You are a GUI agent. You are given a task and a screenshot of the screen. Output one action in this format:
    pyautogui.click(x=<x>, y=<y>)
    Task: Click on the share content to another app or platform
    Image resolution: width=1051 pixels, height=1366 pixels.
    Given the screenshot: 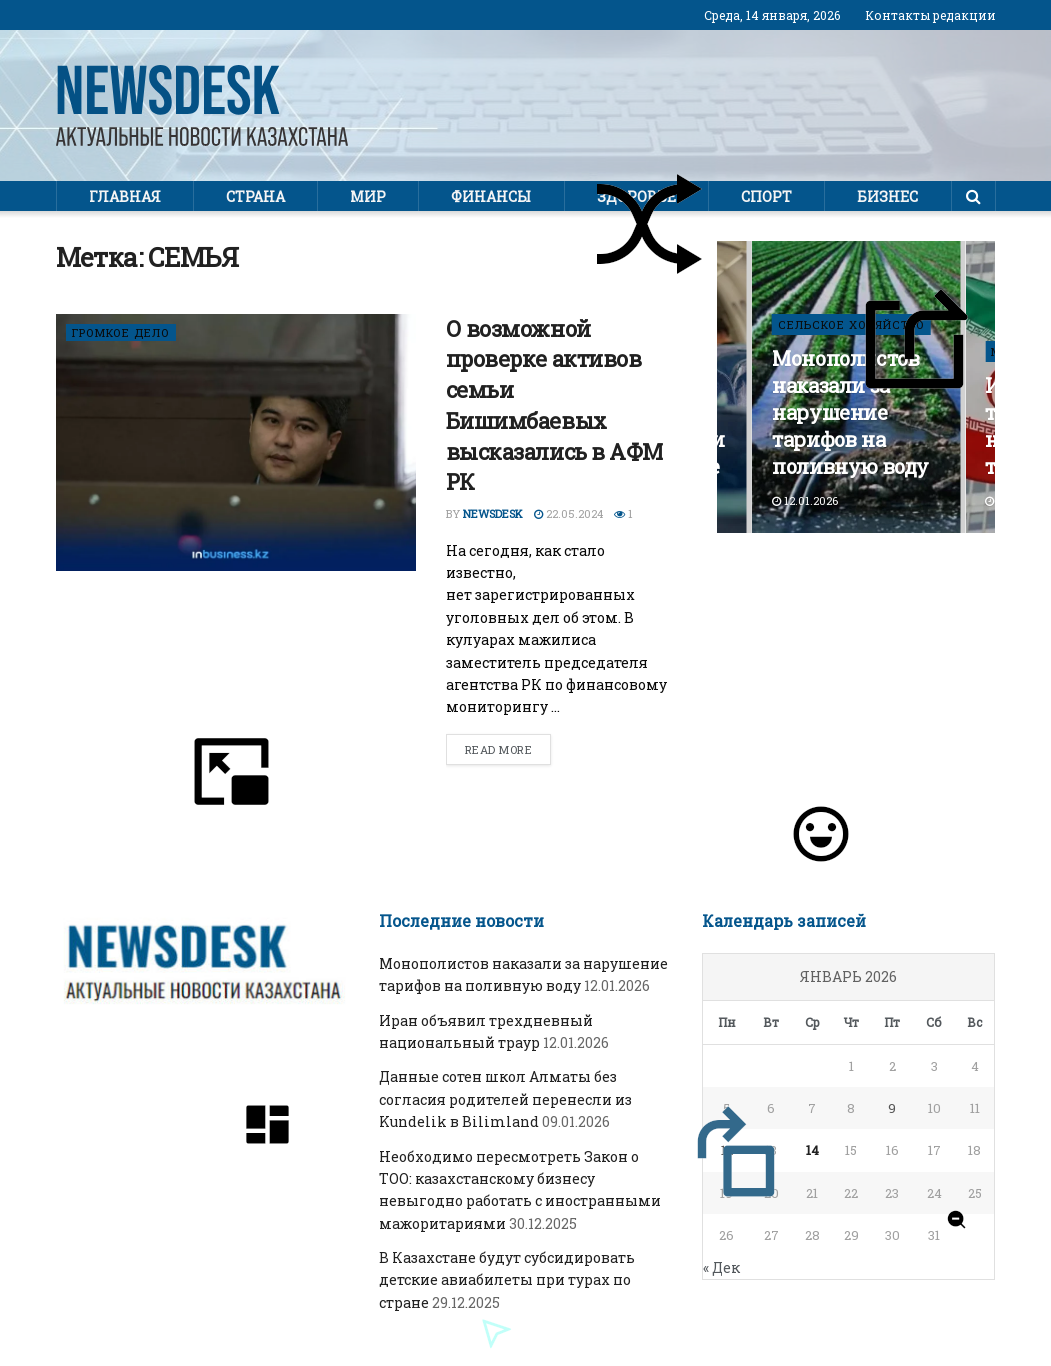 What is the action you would take?
    pyautogui.click(x=914, y=344)
    